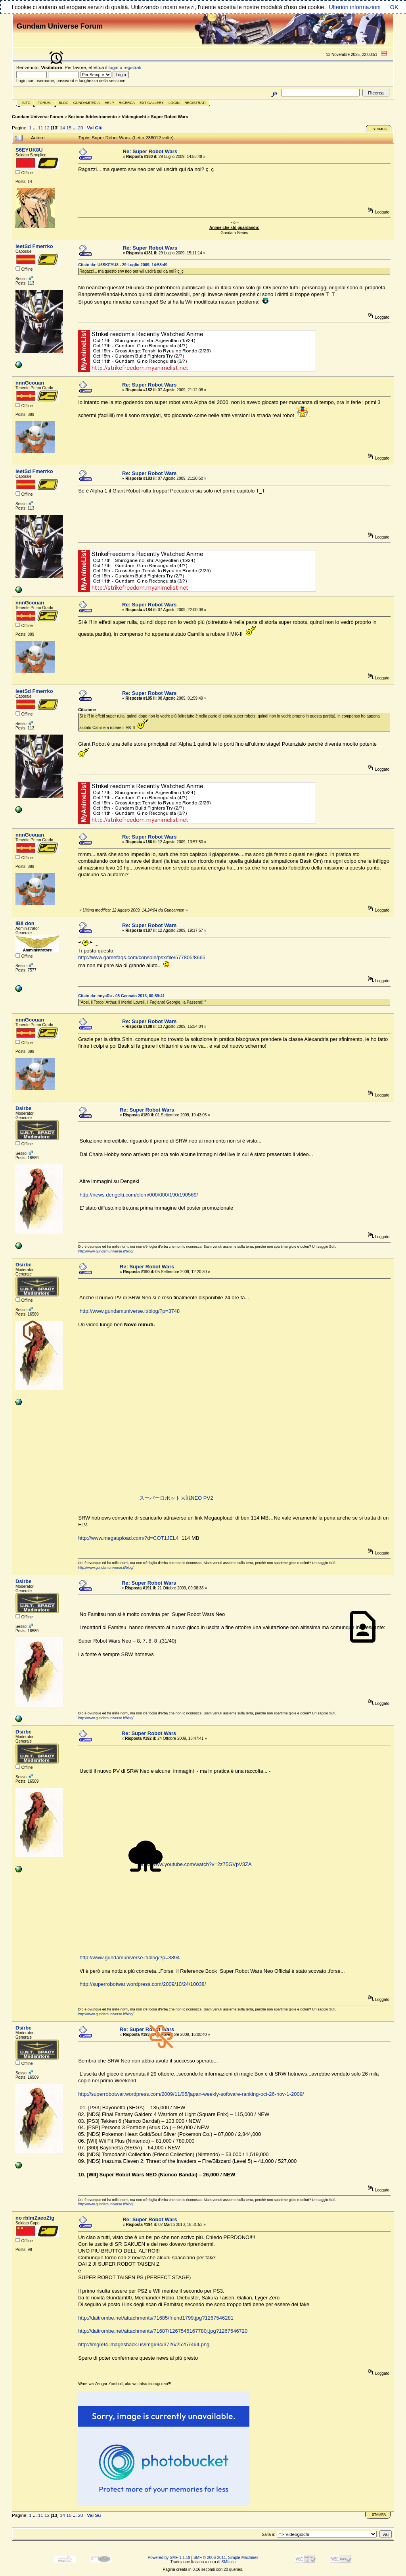  What do you see at coordinates (146, 1856) in the screenshot?
I see `access cloud computing services` at bounding box center [146, 1856].